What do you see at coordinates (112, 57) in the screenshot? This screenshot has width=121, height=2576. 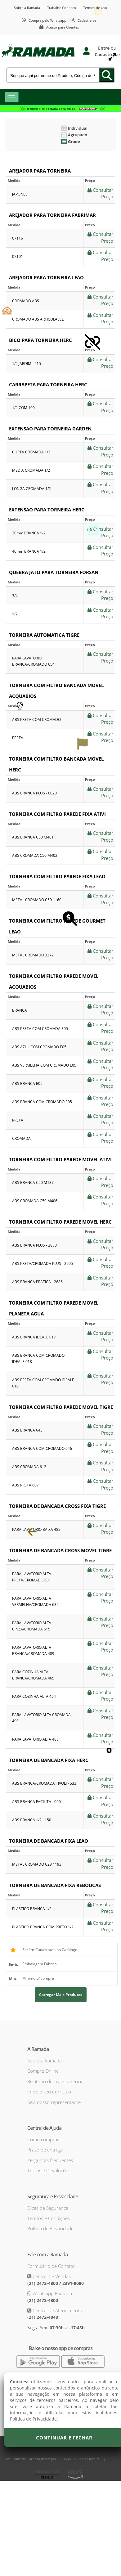 I see `expand to fullscreen mode` at bounding box center [112, 57].